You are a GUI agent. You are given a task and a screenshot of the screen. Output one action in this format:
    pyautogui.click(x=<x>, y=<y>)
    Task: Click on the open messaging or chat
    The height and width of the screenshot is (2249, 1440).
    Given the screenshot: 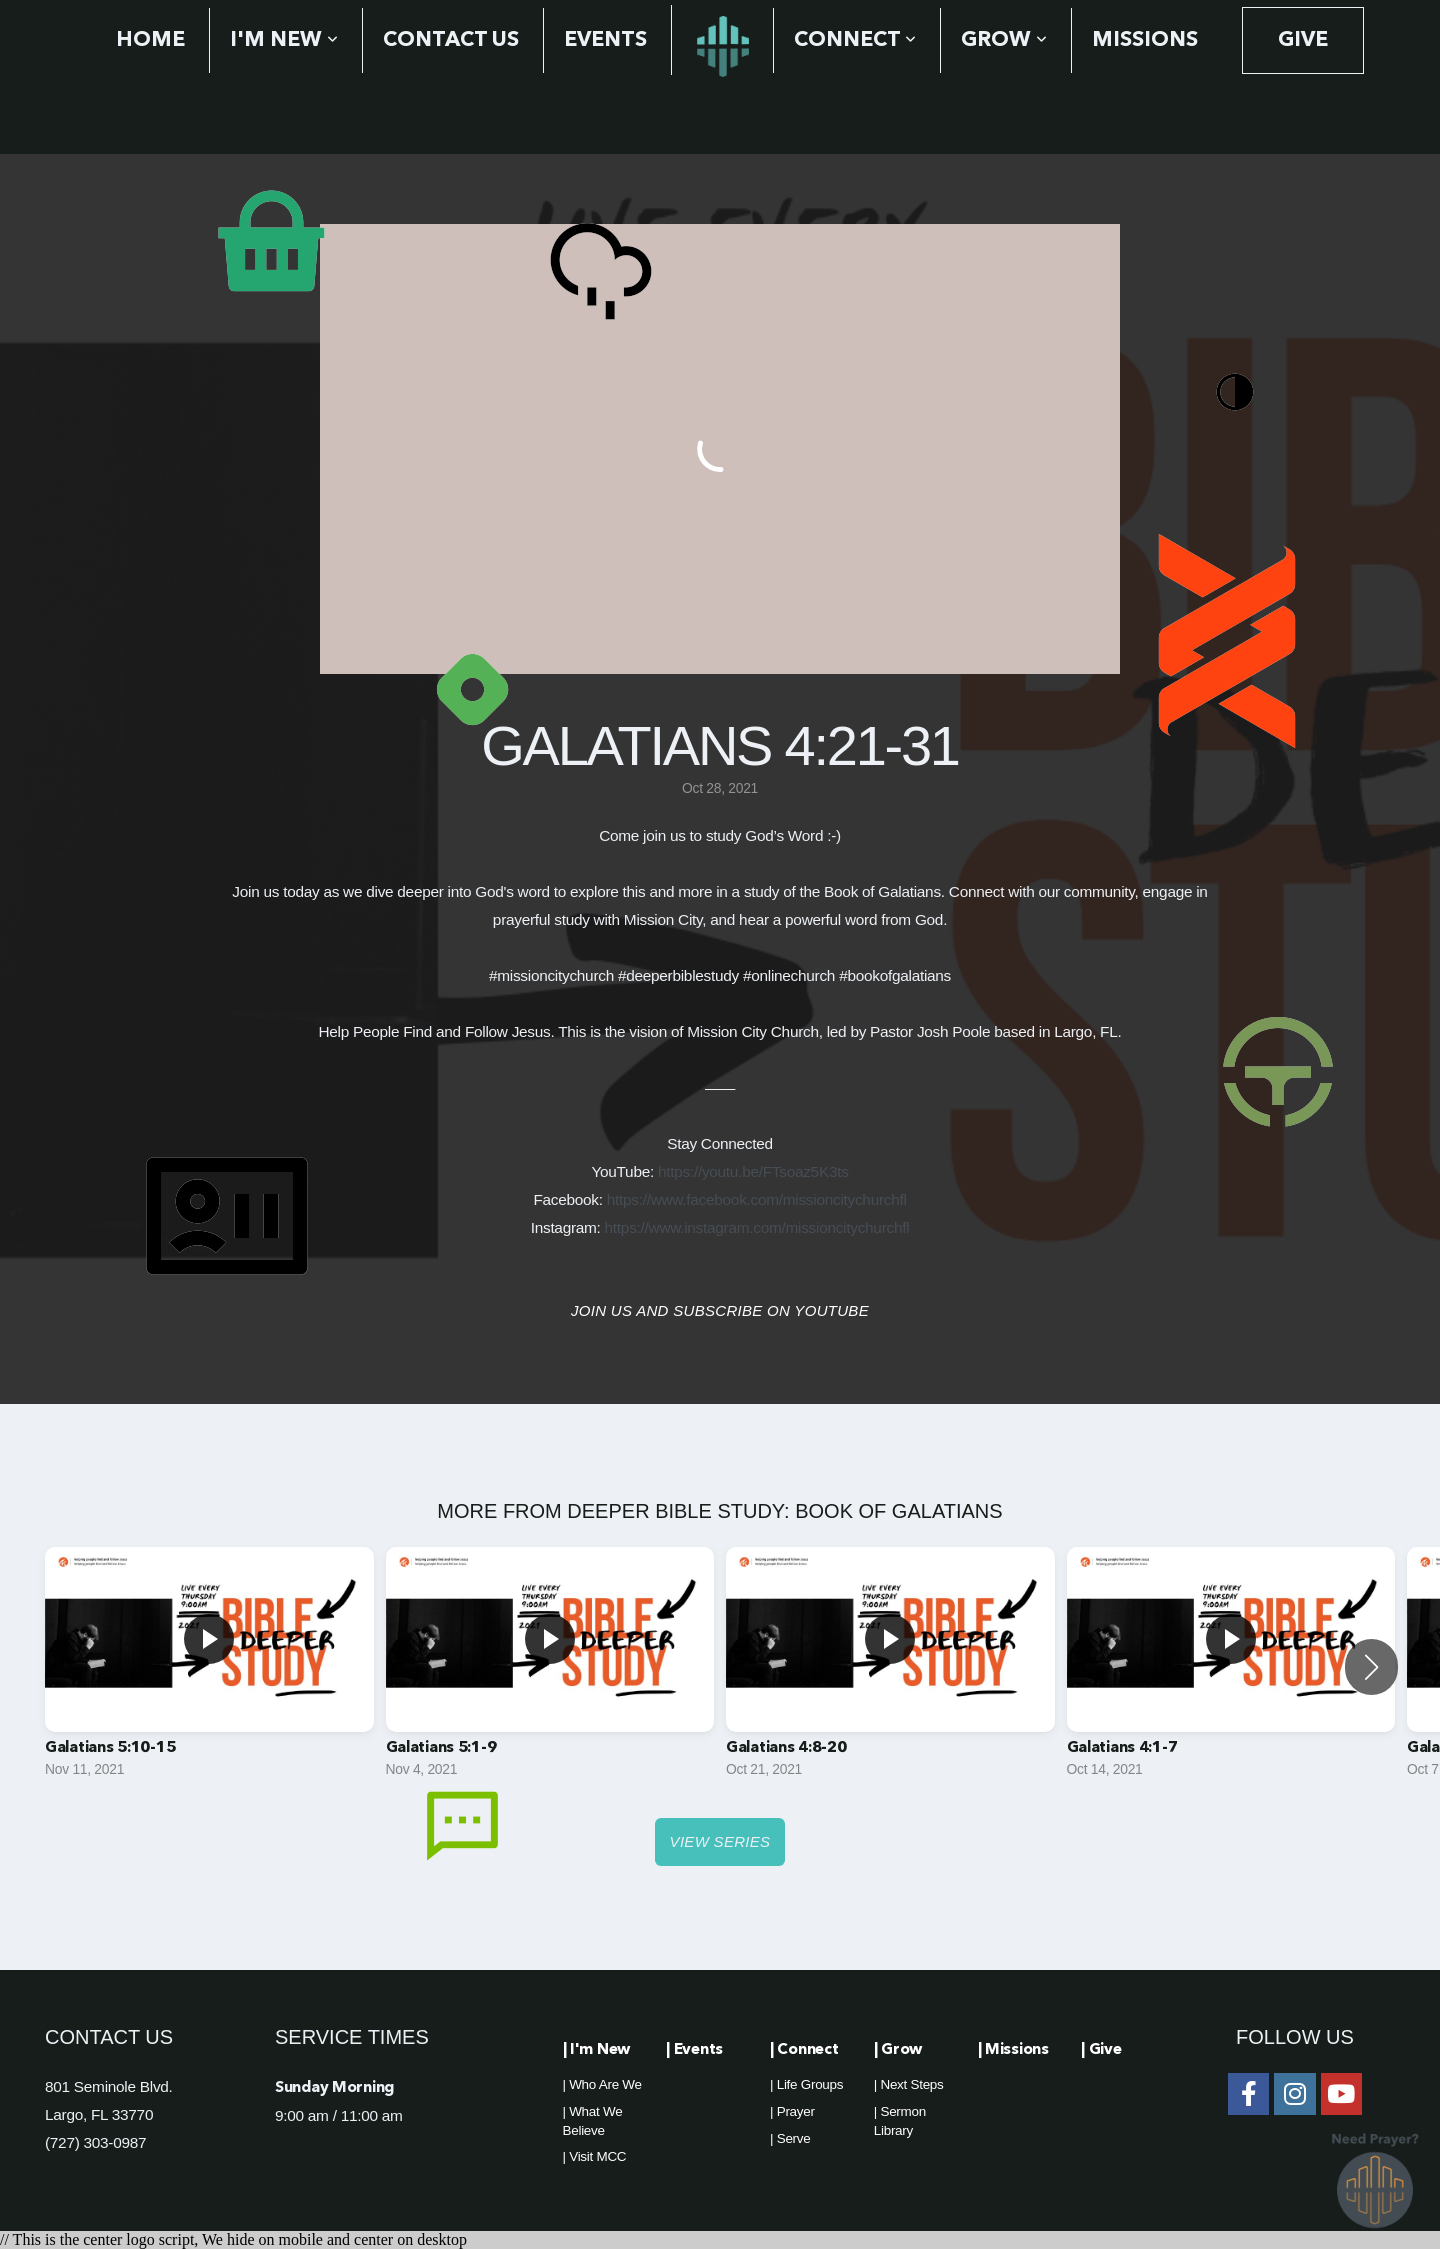 What is the action you would take?
    pyautogui.click(x=462, y=1823)
    